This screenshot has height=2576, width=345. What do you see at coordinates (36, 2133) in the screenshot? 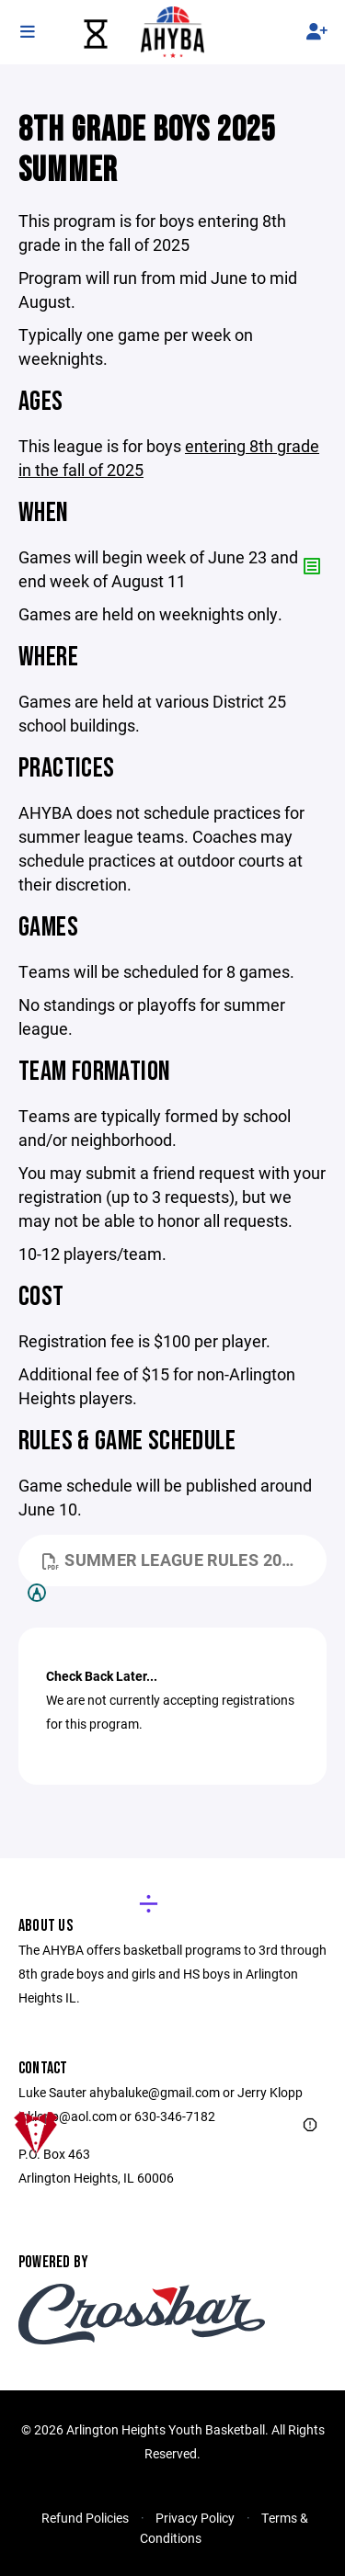
I see `stylelint CSS linting tool logo` at bounding box center [36, 2133].